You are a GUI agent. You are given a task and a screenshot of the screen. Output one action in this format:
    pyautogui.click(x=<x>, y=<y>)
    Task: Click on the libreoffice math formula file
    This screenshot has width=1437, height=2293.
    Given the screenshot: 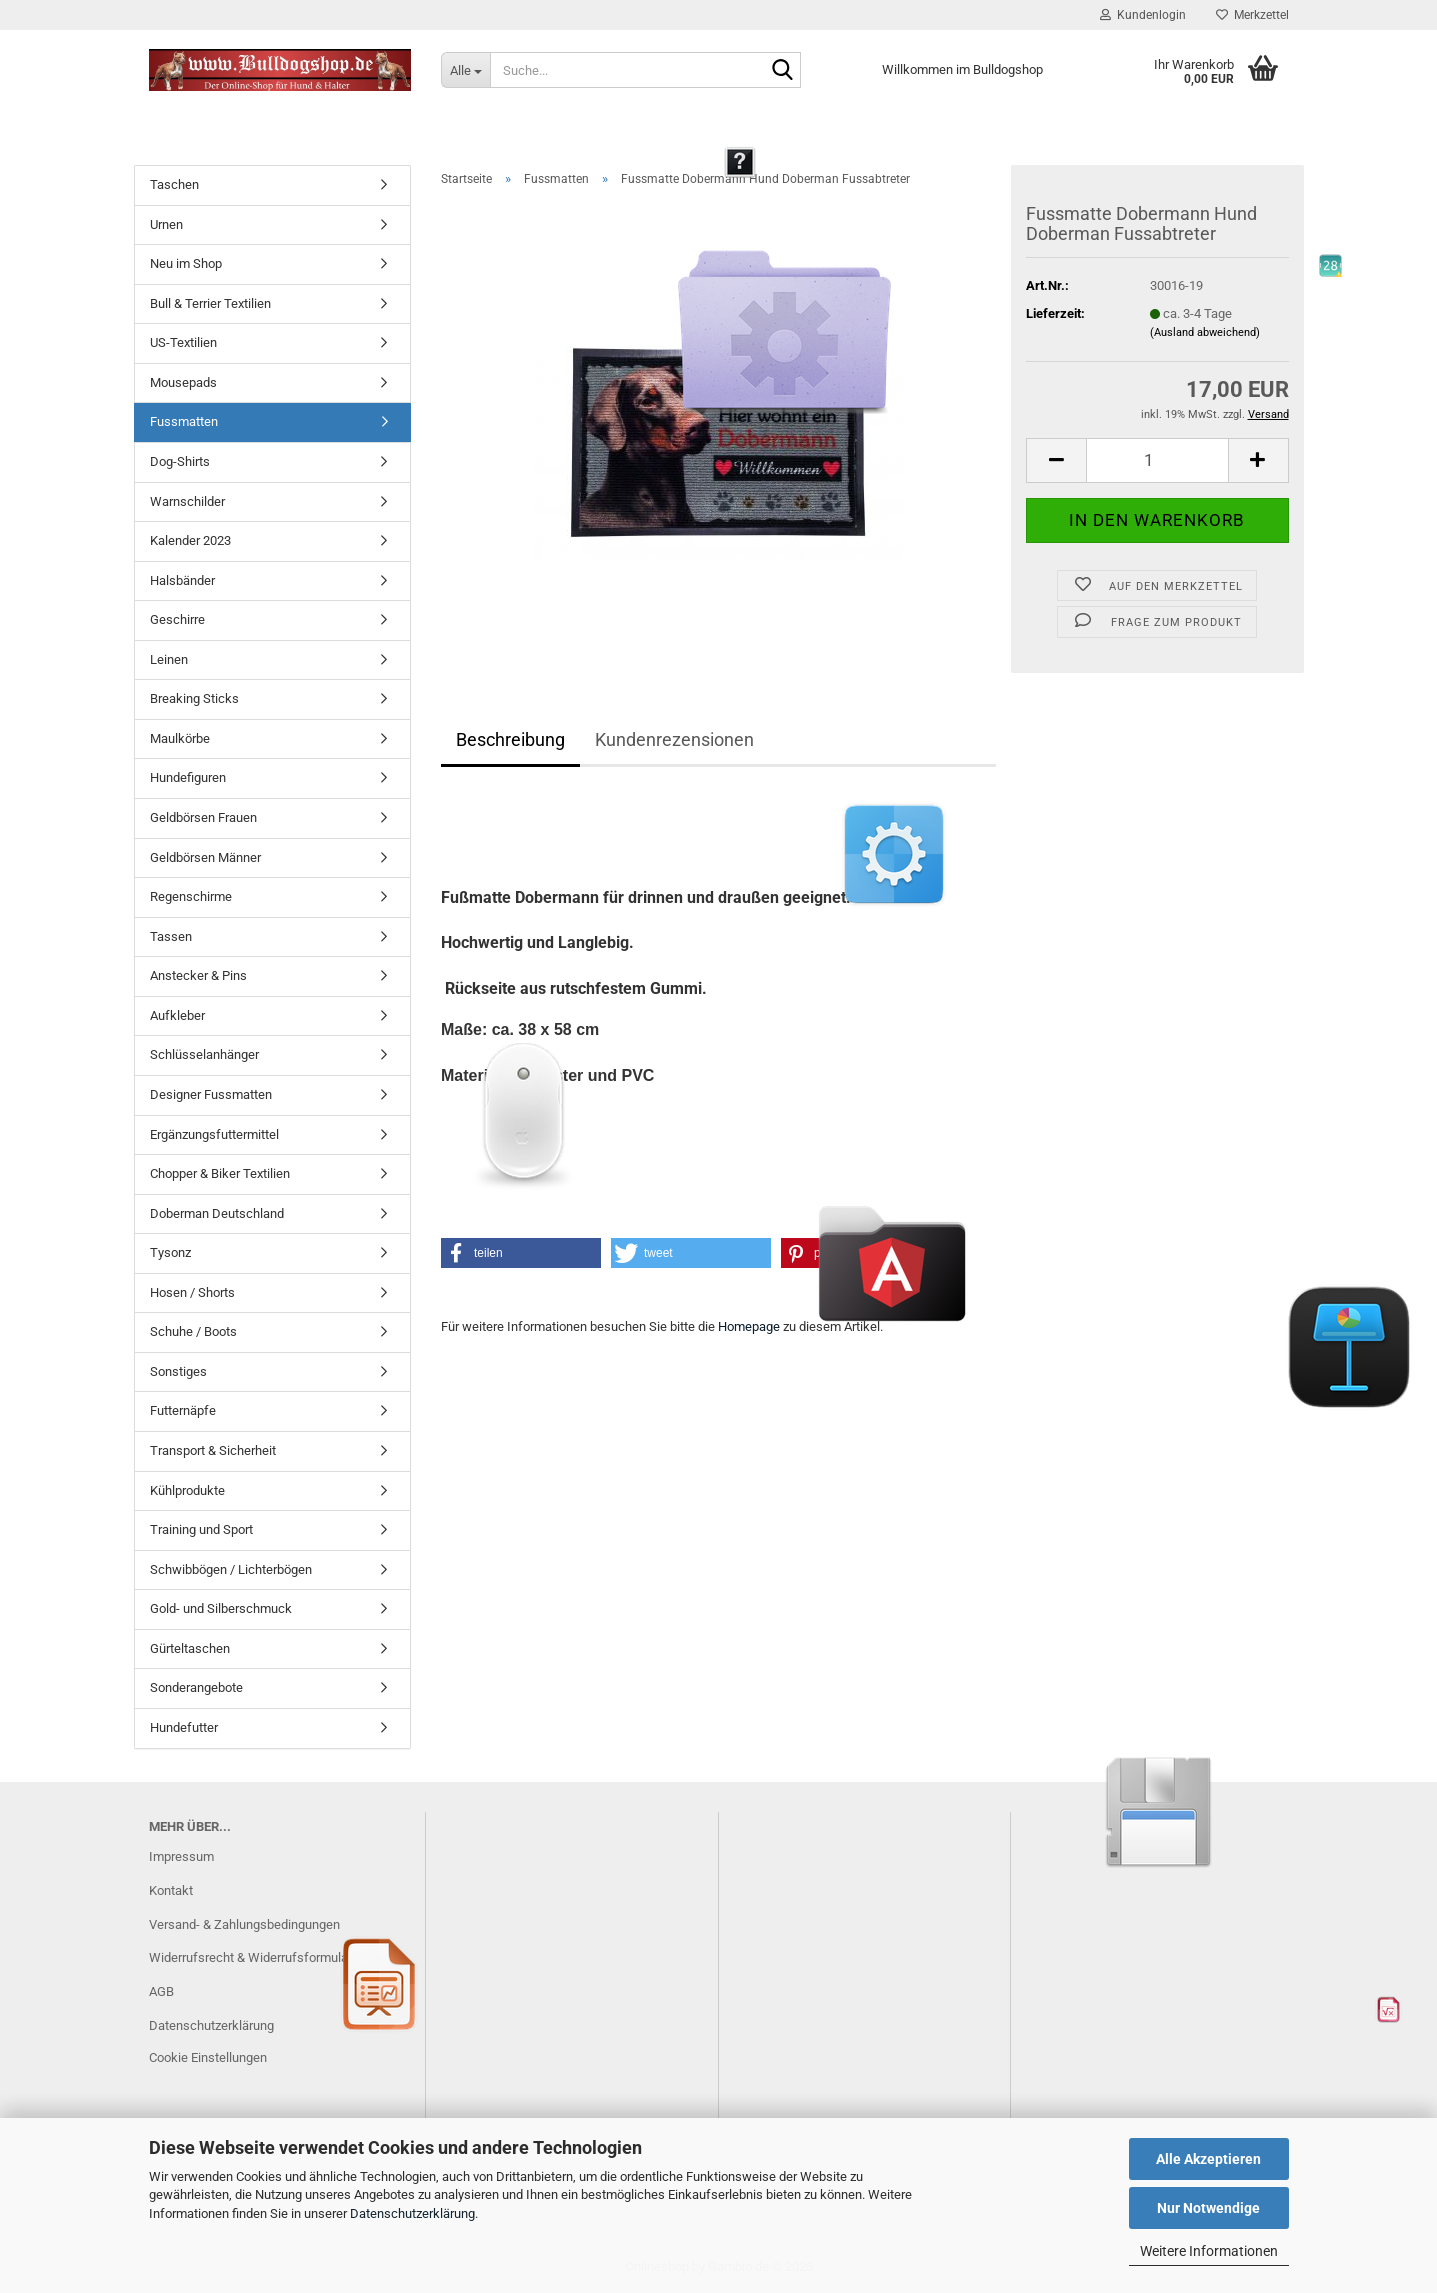 What is the action you would take?
    pyautogui.click(x=1388, y=2009)
    